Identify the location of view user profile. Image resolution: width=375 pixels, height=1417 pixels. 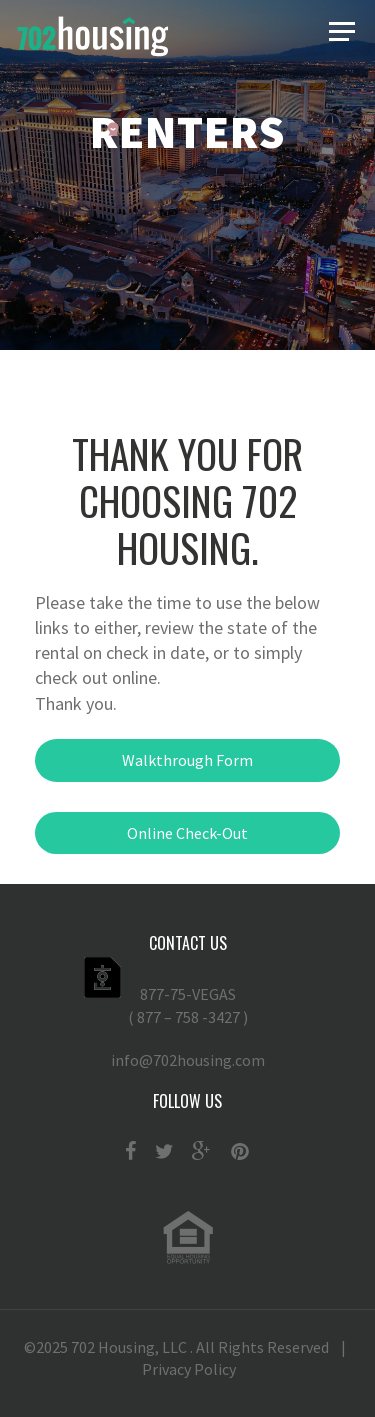
(113, 129).